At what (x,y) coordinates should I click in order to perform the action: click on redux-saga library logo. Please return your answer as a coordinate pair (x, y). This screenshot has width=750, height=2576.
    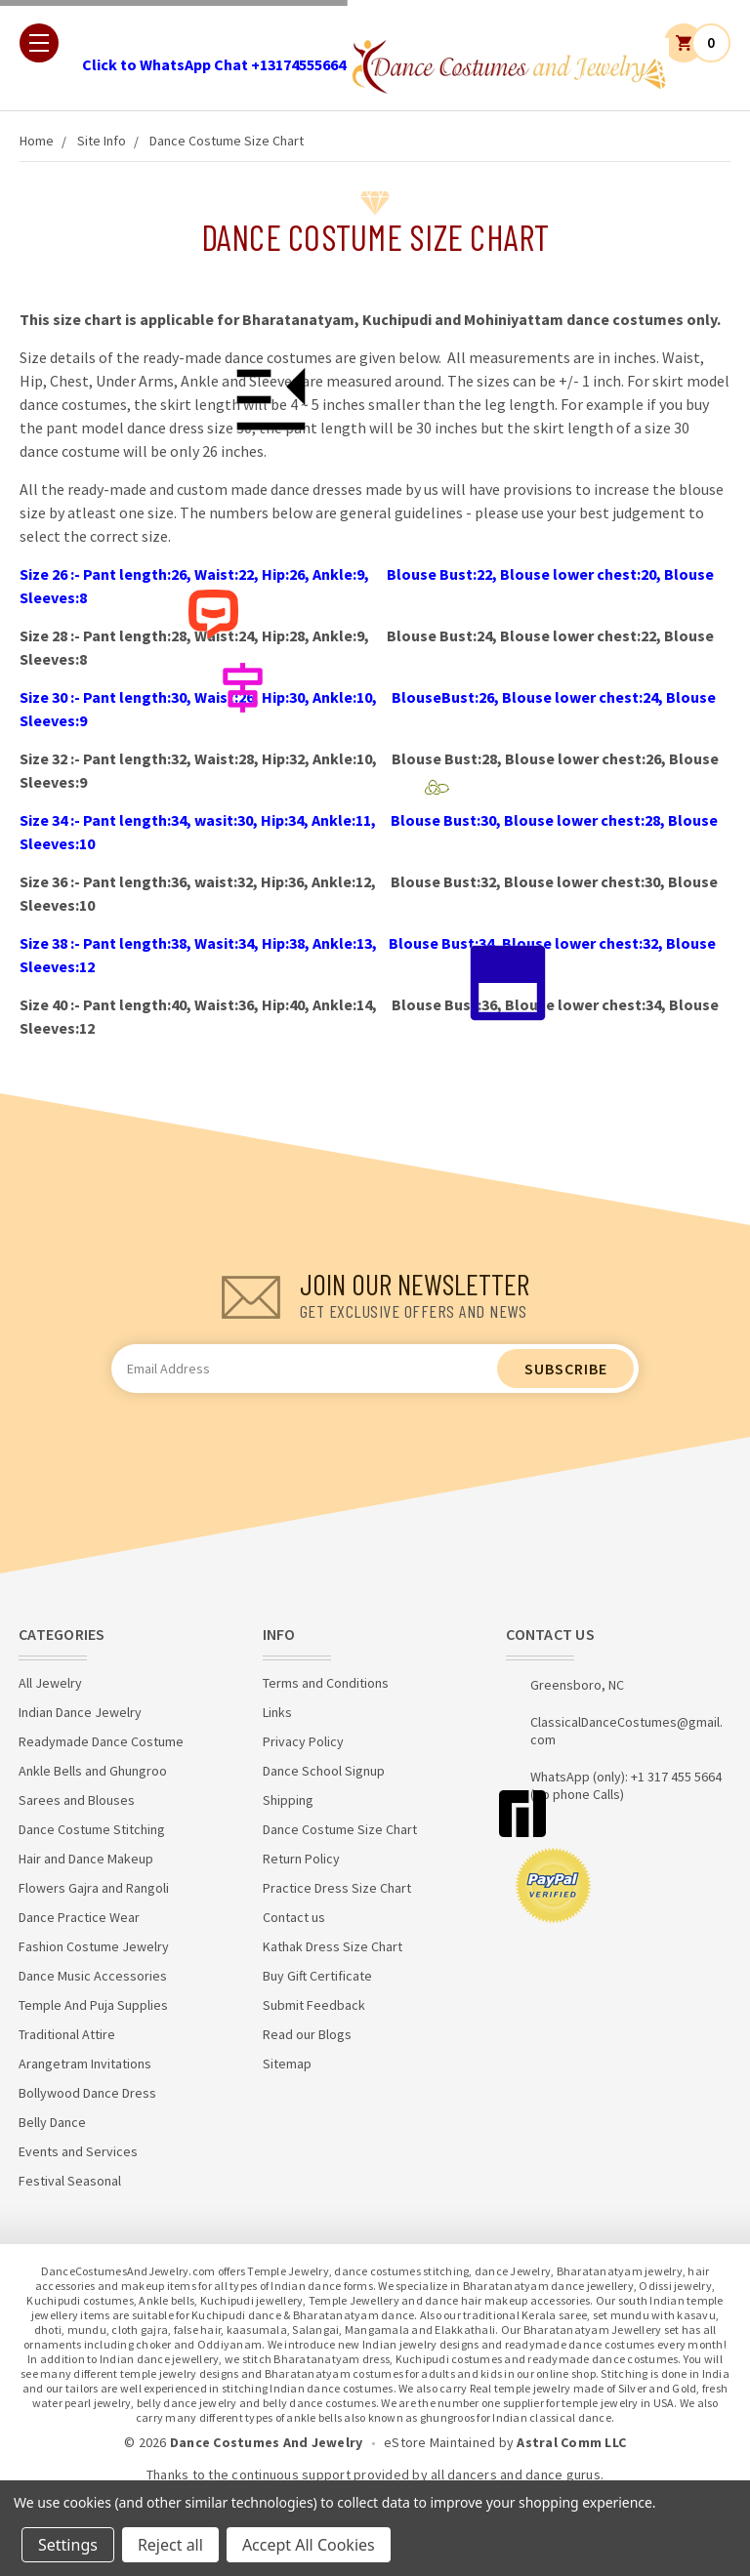
    Looking at the image, I should click on (437, 787).